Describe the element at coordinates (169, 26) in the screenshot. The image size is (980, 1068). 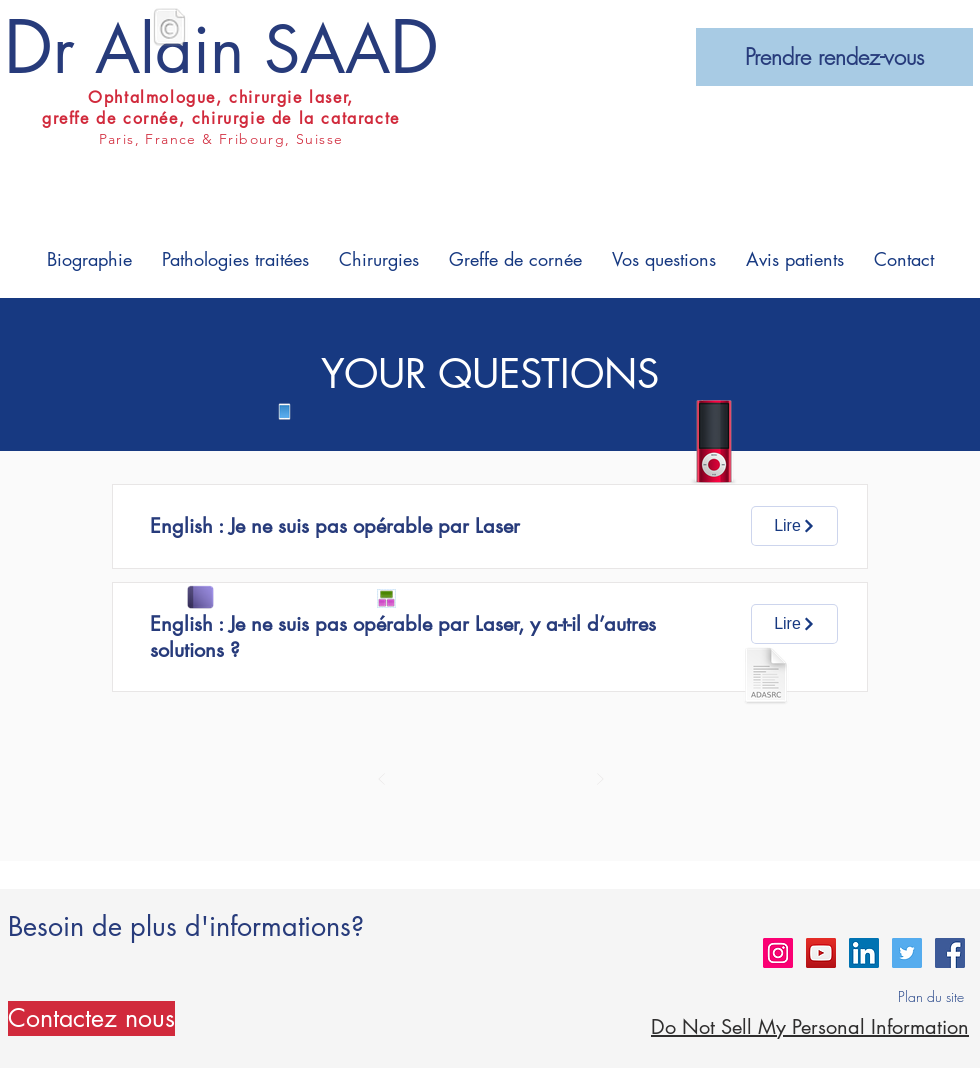
I see `indicates a file with copyright protection` at that location.